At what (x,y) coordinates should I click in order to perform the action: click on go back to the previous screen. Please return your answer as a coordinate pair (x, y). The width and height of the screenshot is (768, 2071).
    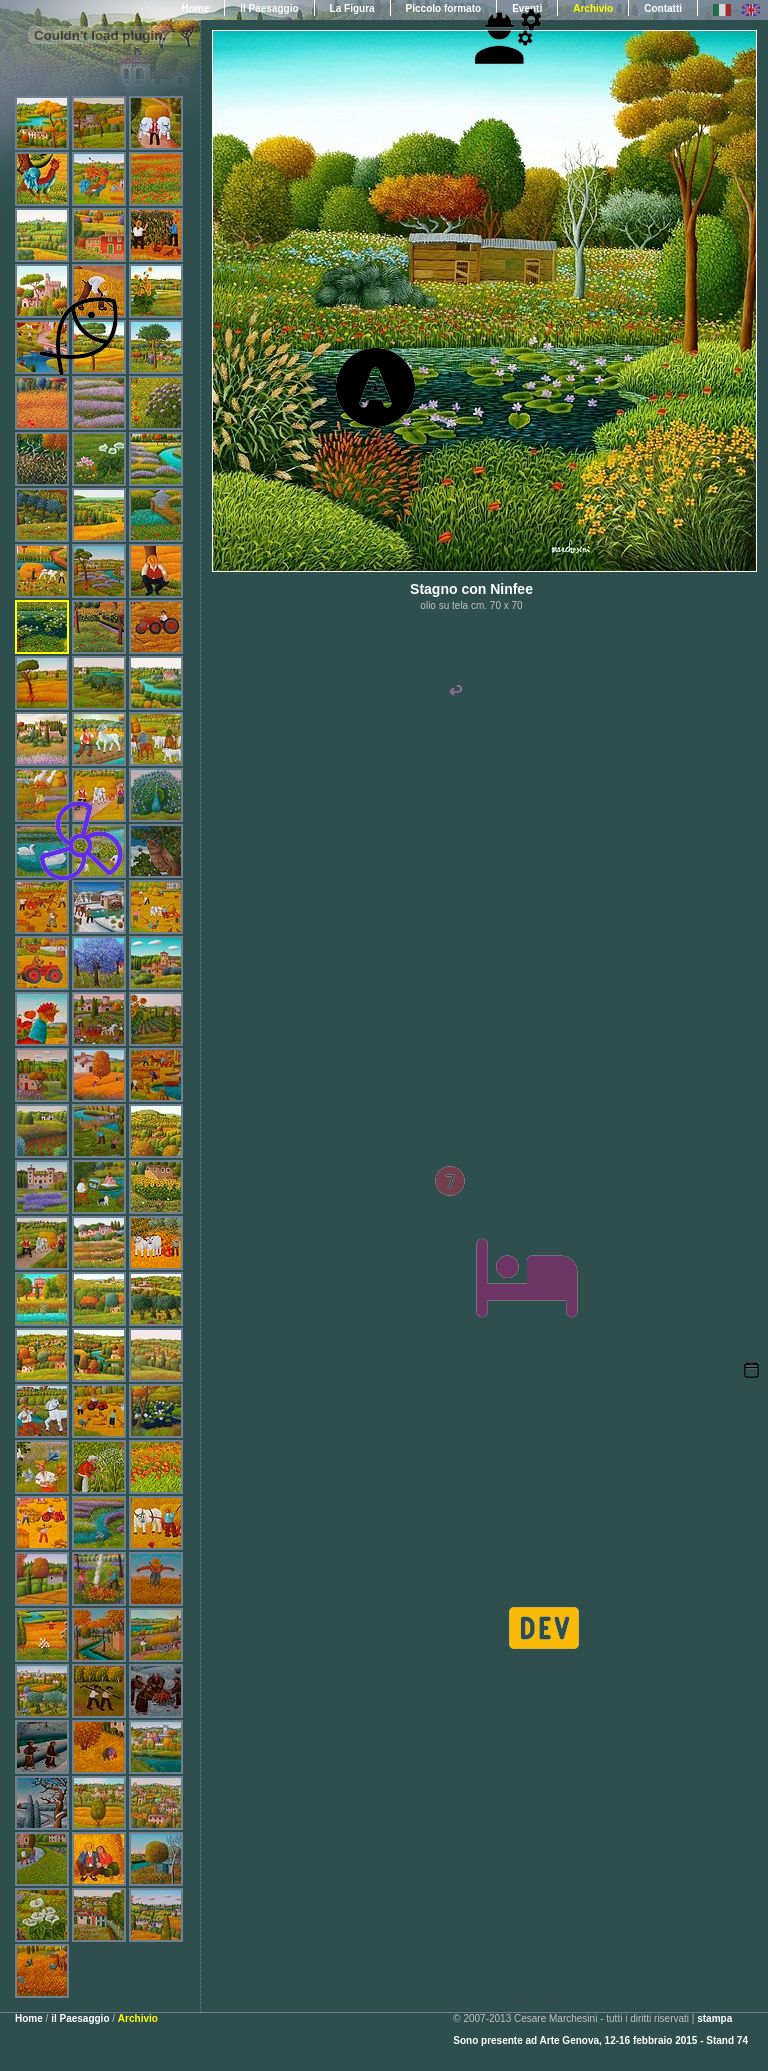
    Looking at the image, I should click on (455, 689).